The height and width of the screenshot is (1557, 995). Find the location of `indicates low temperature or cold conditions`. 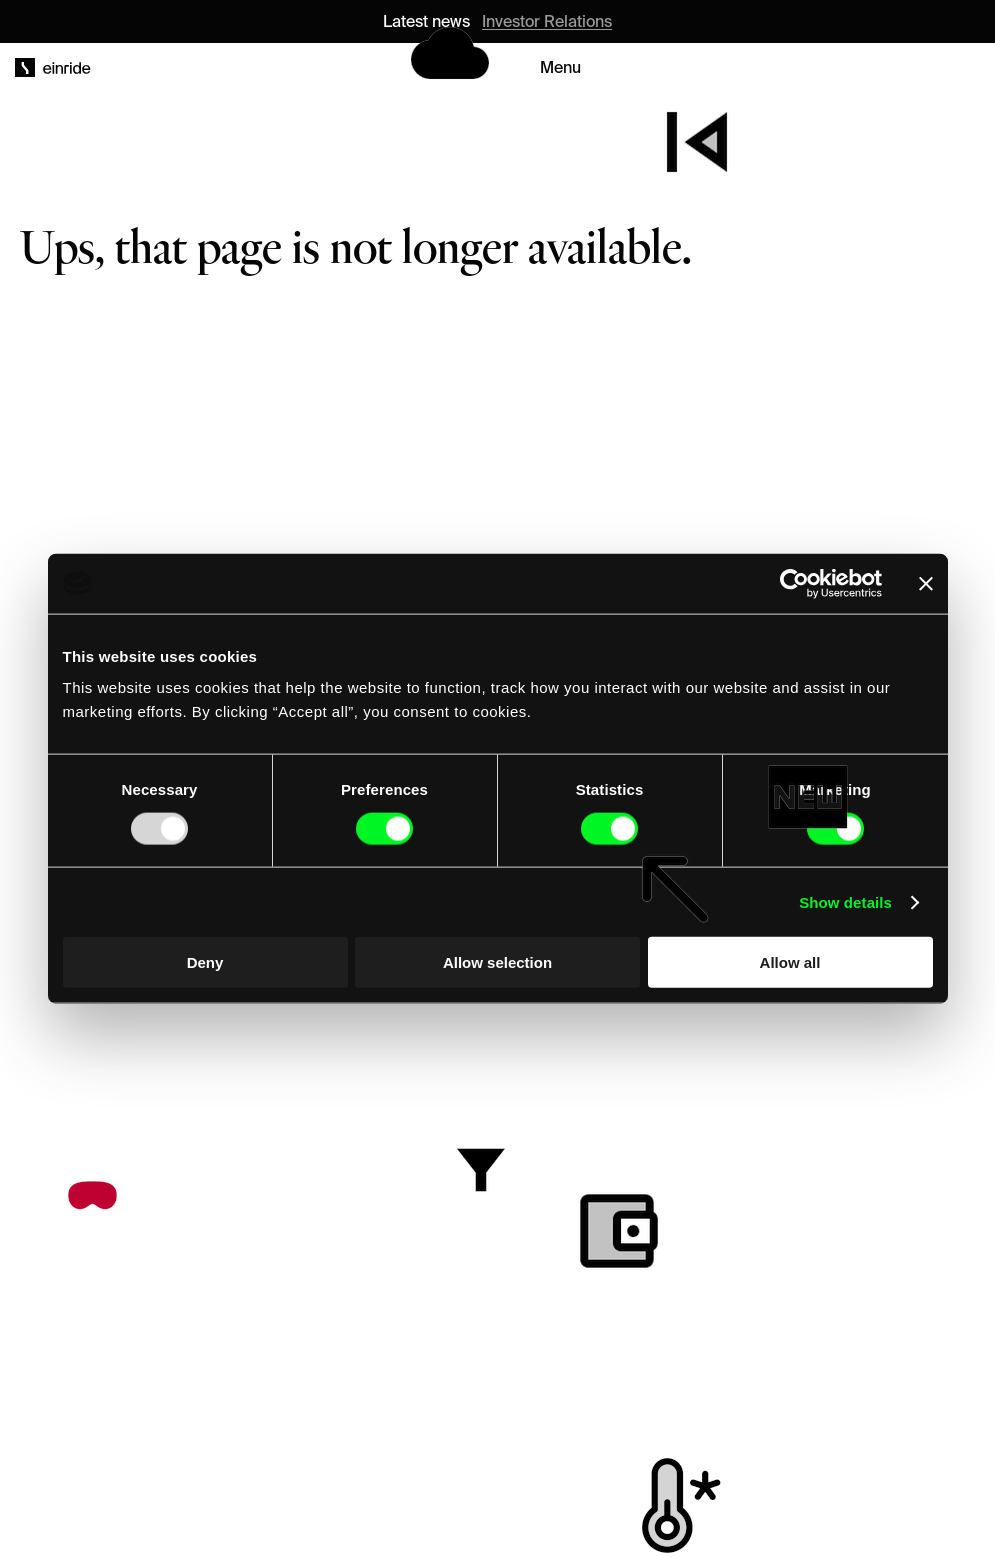

indicates low temperature or cold conditions is located at coordinates (670, 1505).